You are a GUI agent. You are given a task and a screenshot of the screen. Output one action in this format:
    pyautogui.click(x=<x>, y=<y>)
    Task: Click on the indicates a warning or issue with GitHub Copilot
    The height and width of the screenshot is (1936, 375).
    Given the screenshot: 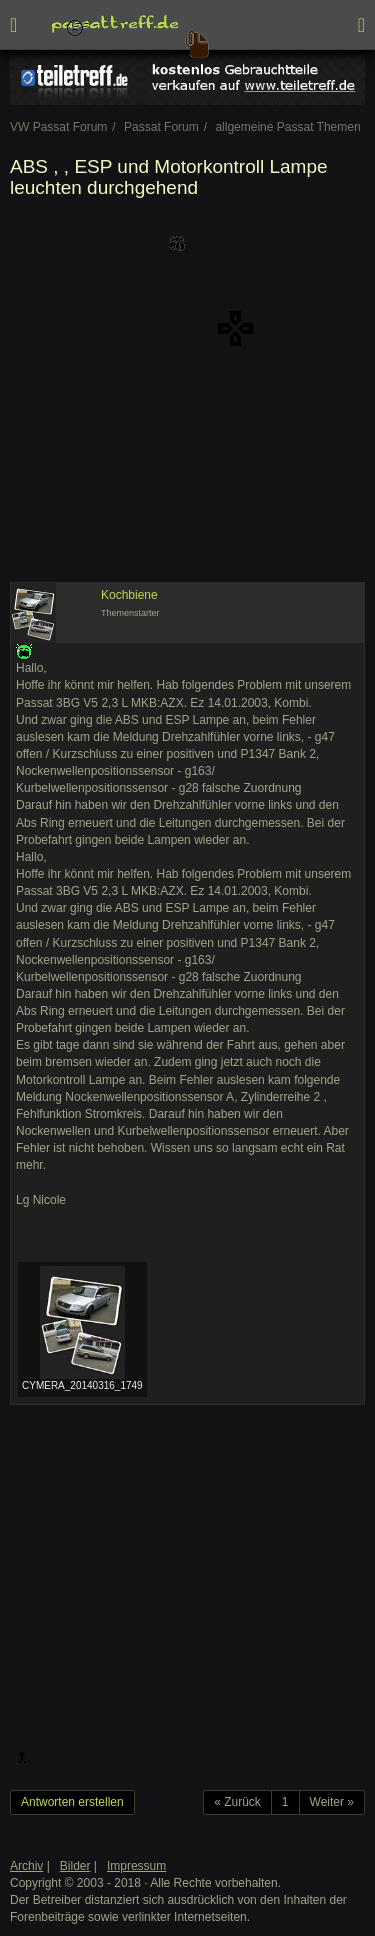 What is the action you would take?
    pyautogui.click(x=177, y=243)
    